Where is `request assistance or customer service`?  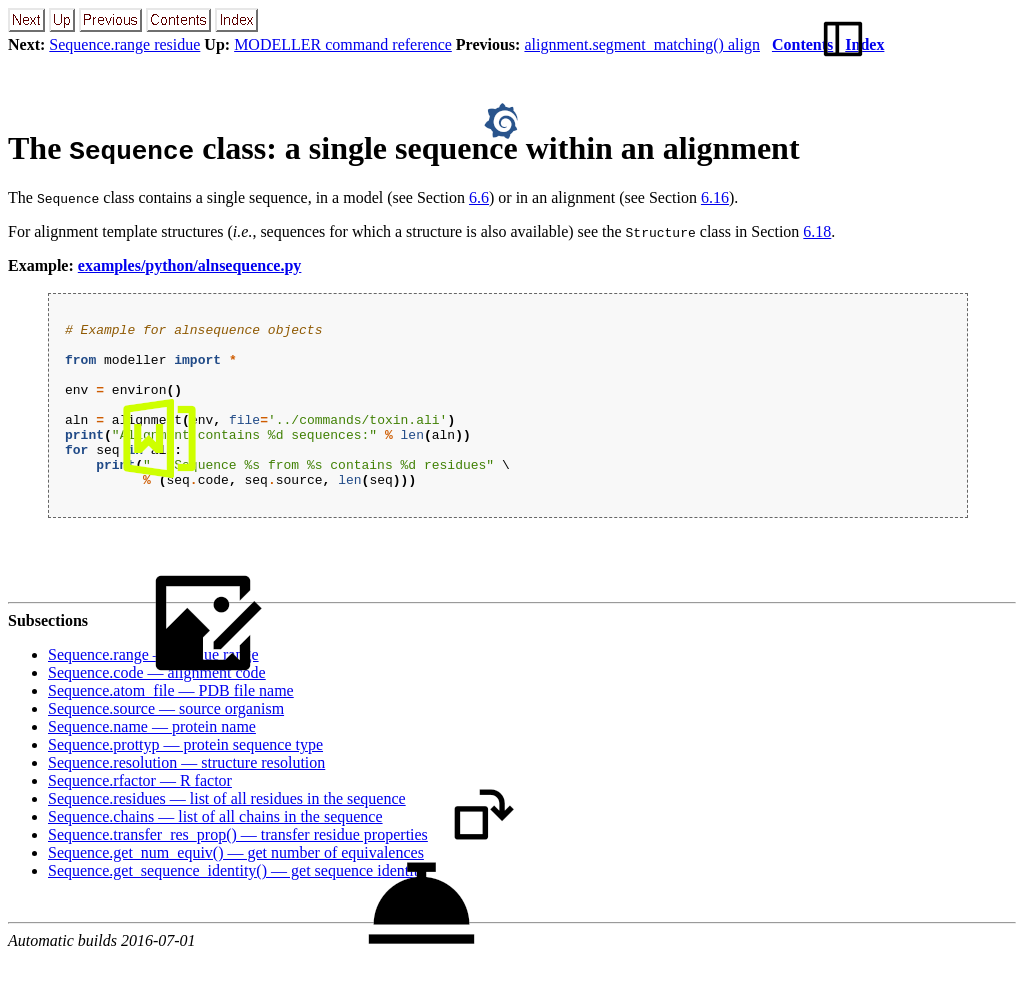
request assistance or customer service is located at coordinates (421, 905).